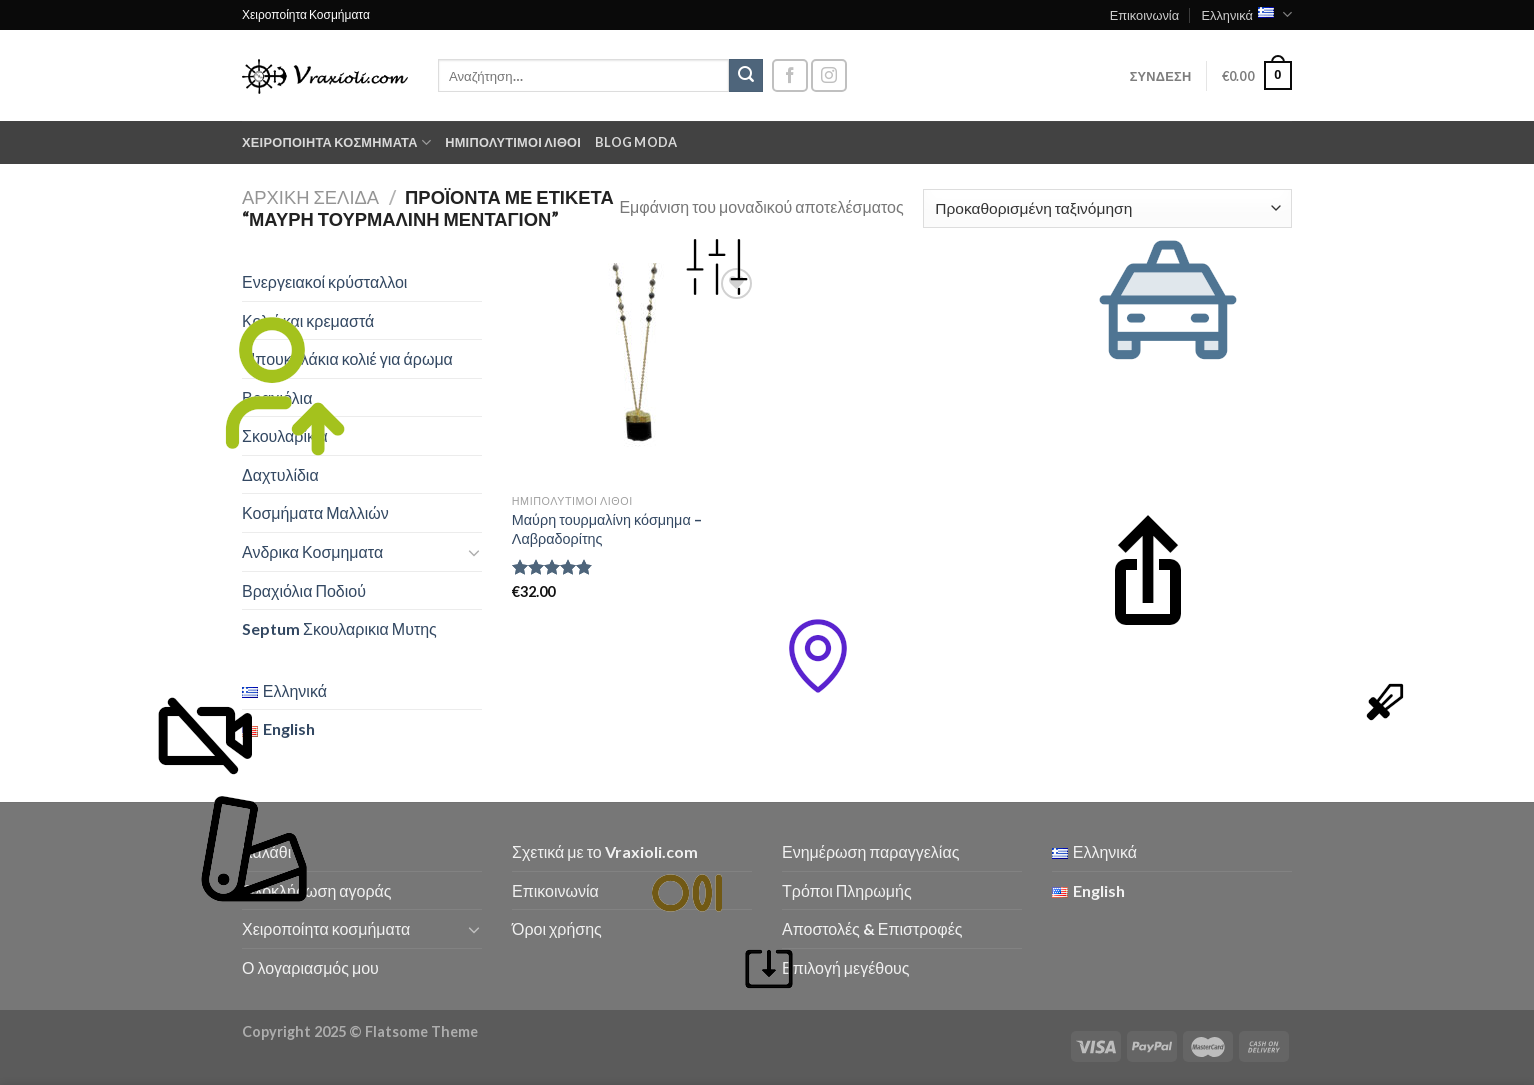  Describe the element at coordinates (769, 969) in the screenshot. I see `download a system update` at that location.